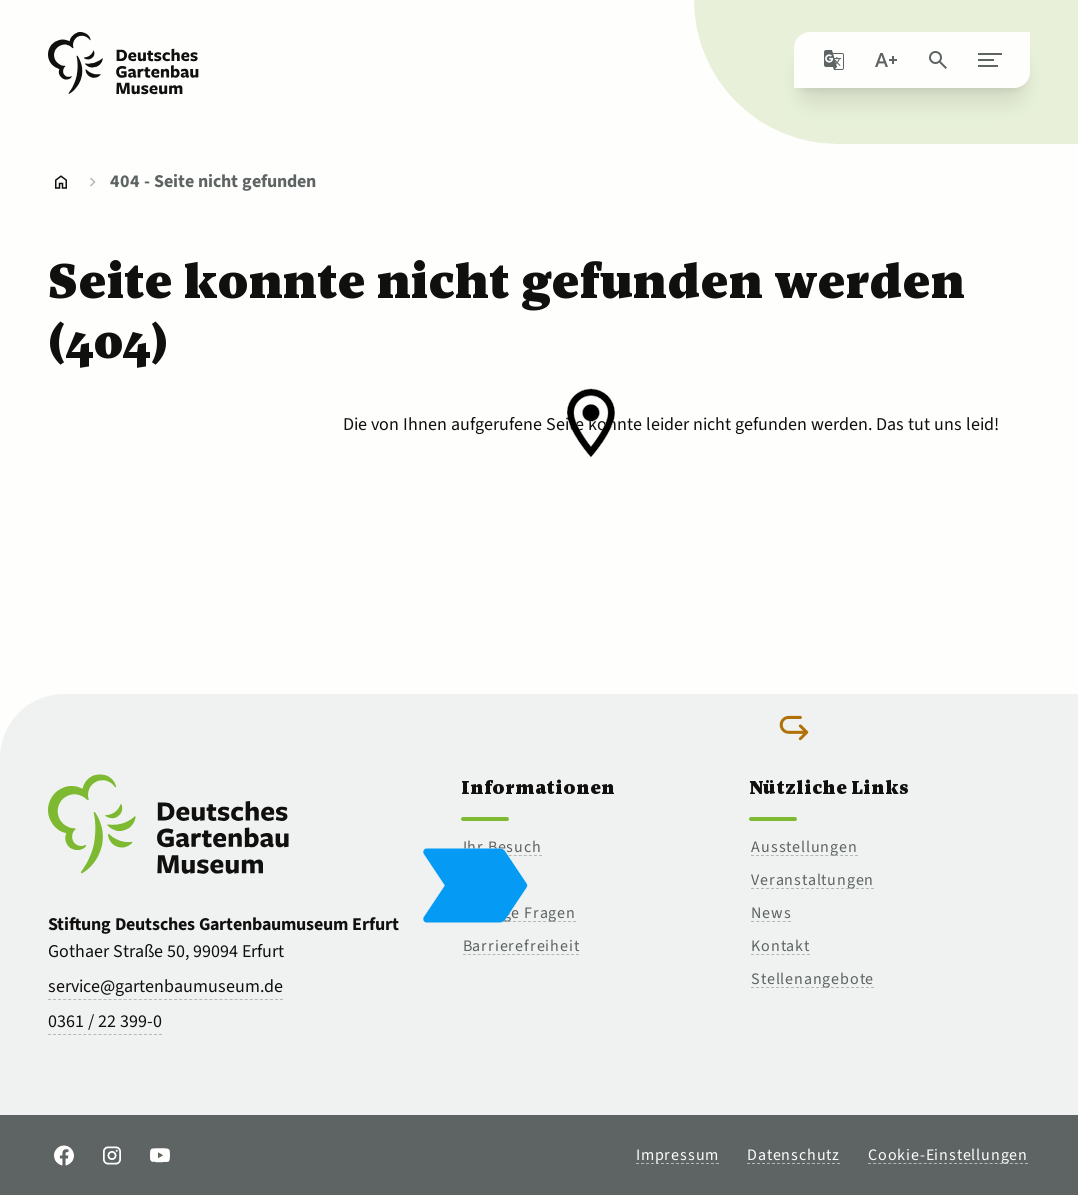 The image size is (1078, 1195). I want to click on redo last action, so click(794, 727).